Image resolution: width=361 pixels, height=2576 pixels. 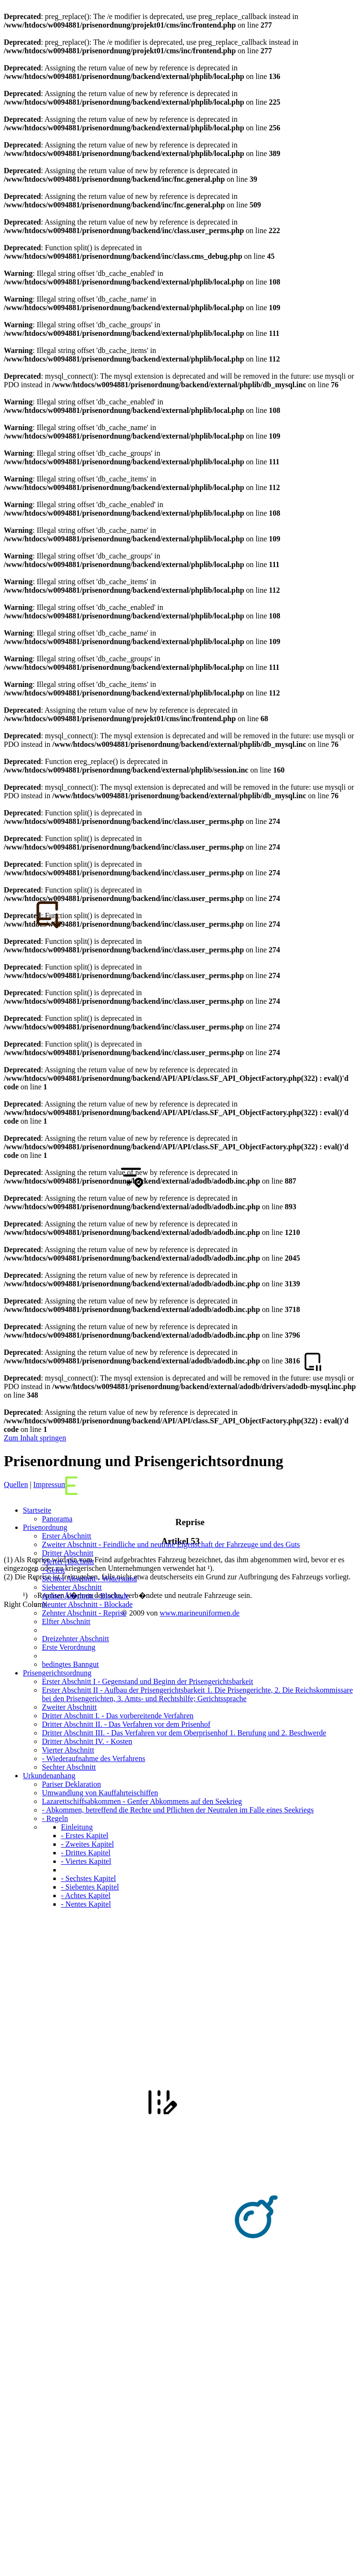 What do you see at coordinates (256, 2217) in the screenshot?
I see `indicates a destructive or dangerous action` at bounding box center [256, 2217].